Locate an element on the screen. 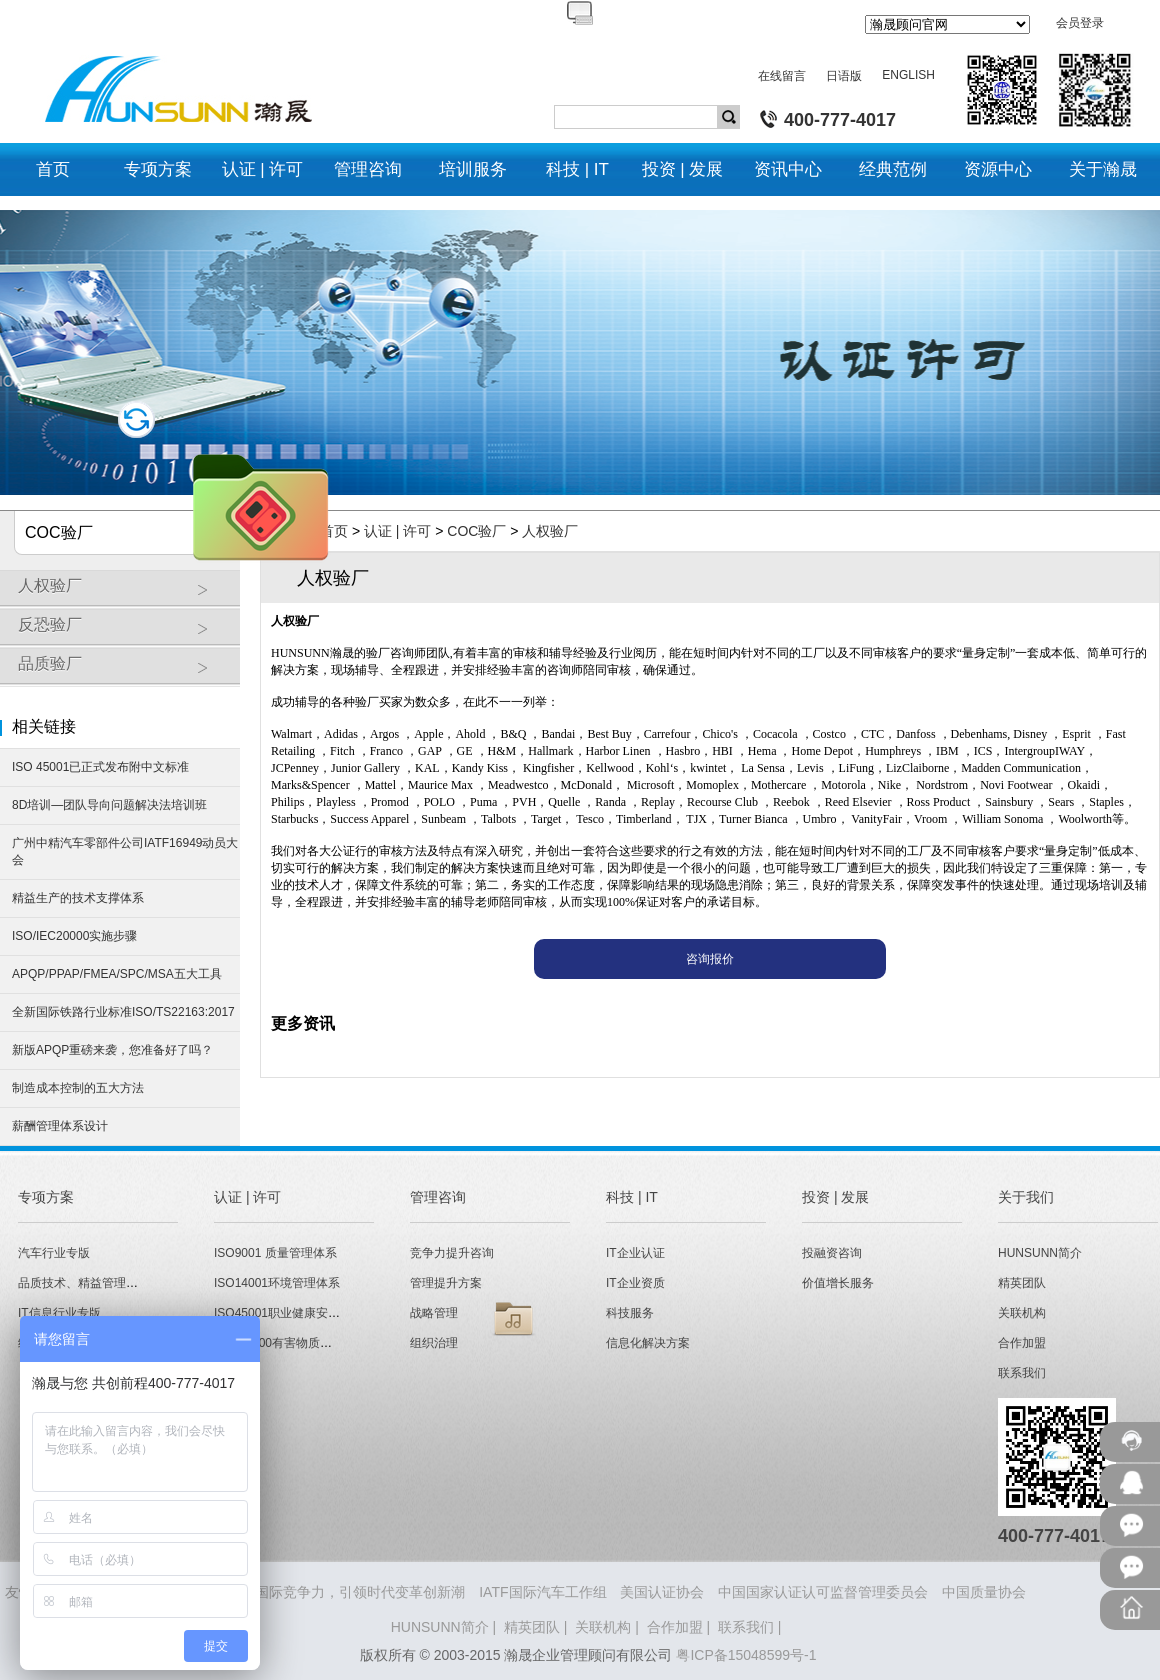 The width and height of the screenshot is (1160, 1680). access computer or desktop settings is located at coordinates (580, 13).